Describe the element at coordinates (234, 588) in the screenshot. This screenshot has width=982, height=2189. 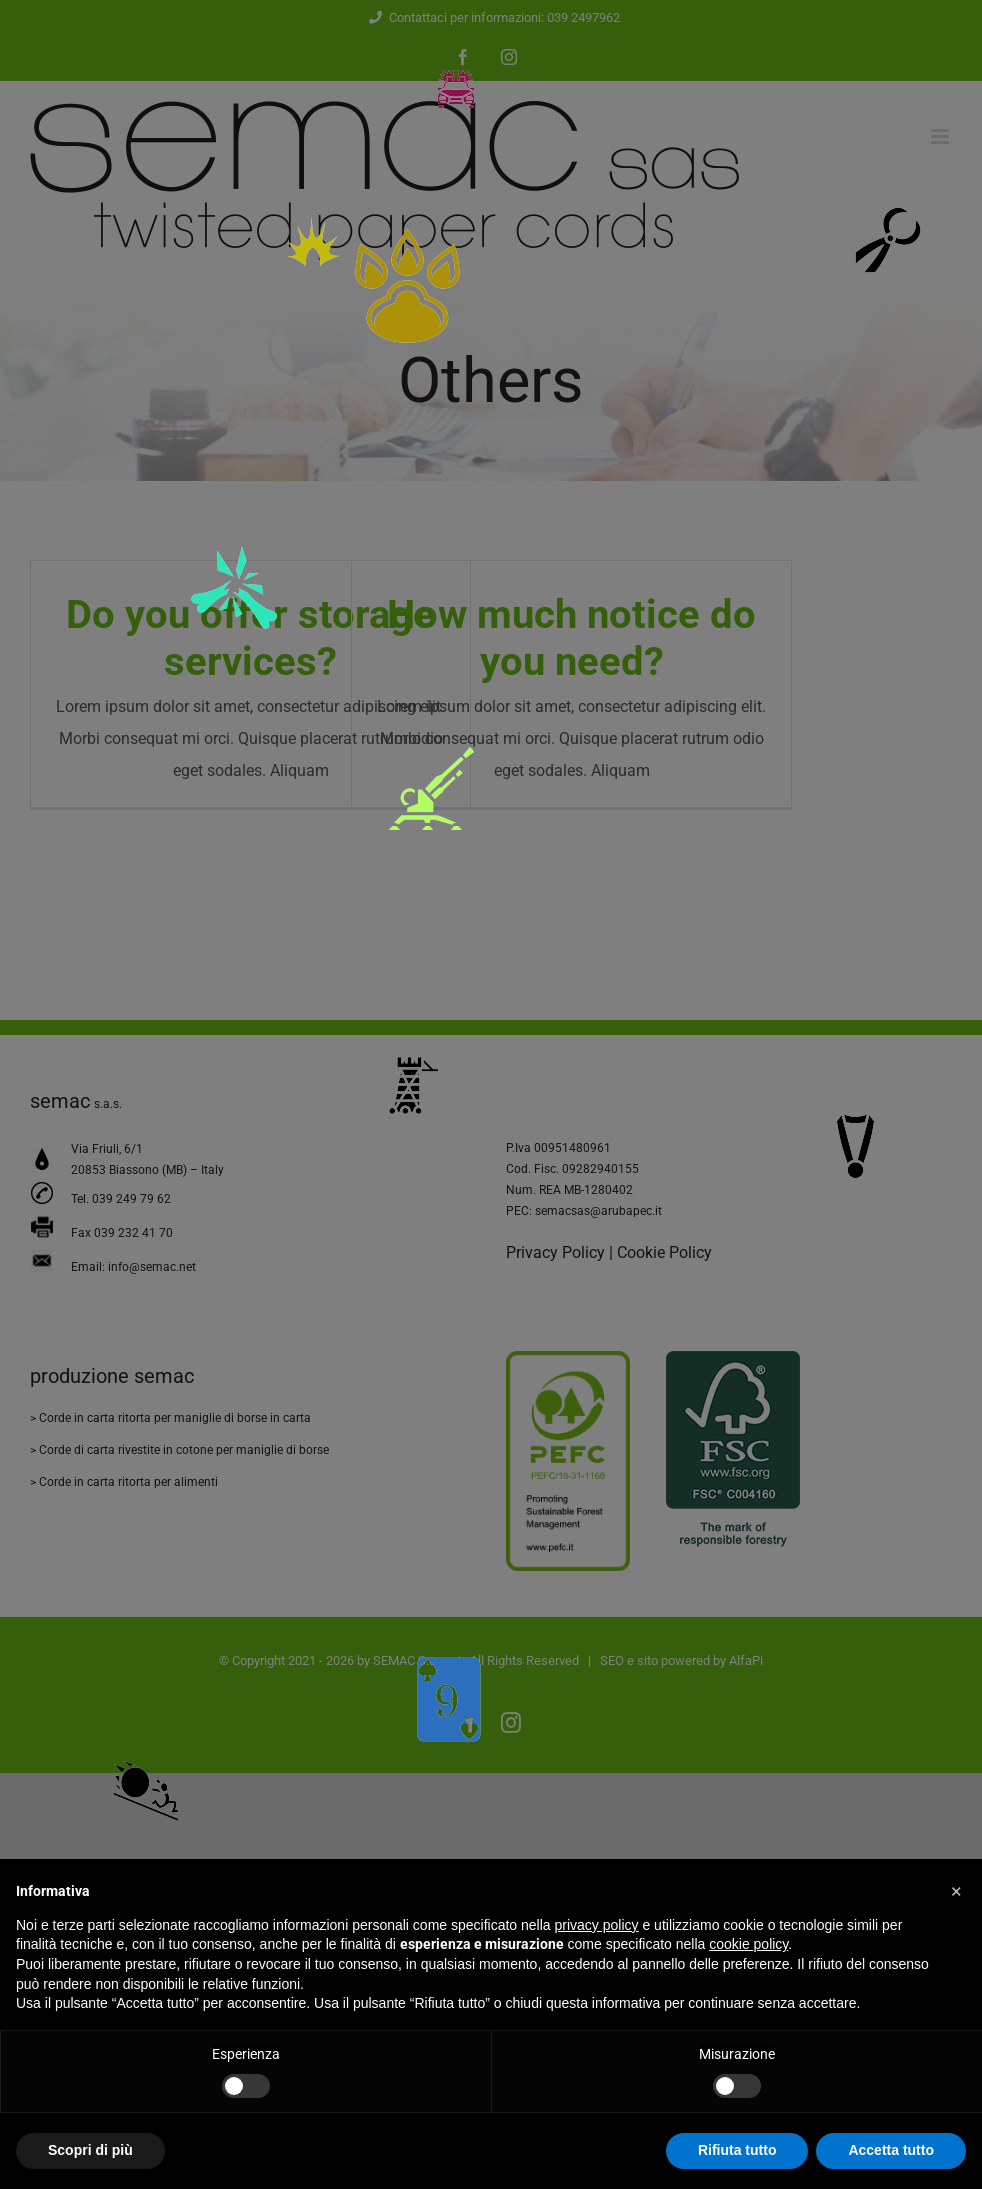
I see `indicates a fracture or bone injury in a health app` at that location.